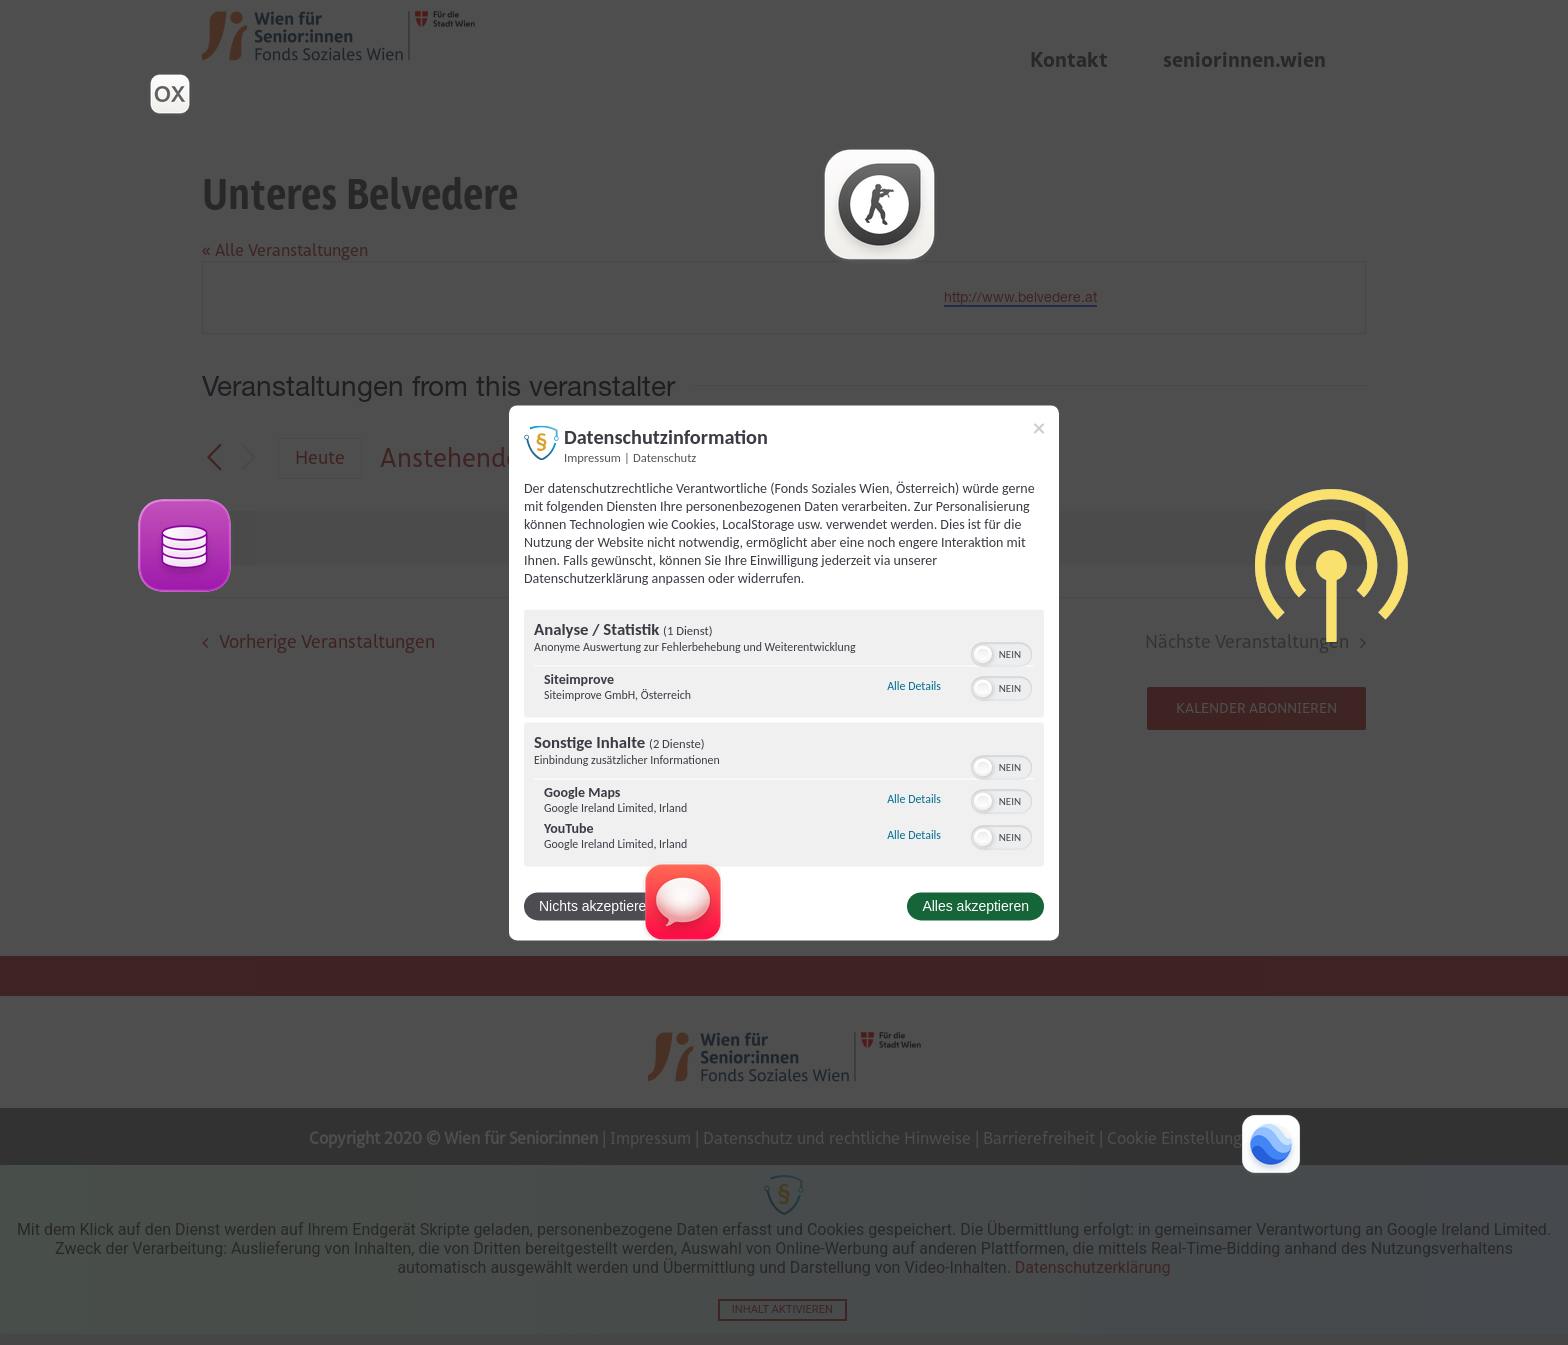 This screenshot has width=1568, height=1345. I want to click on open empathy messaging app, so click(683, 902).